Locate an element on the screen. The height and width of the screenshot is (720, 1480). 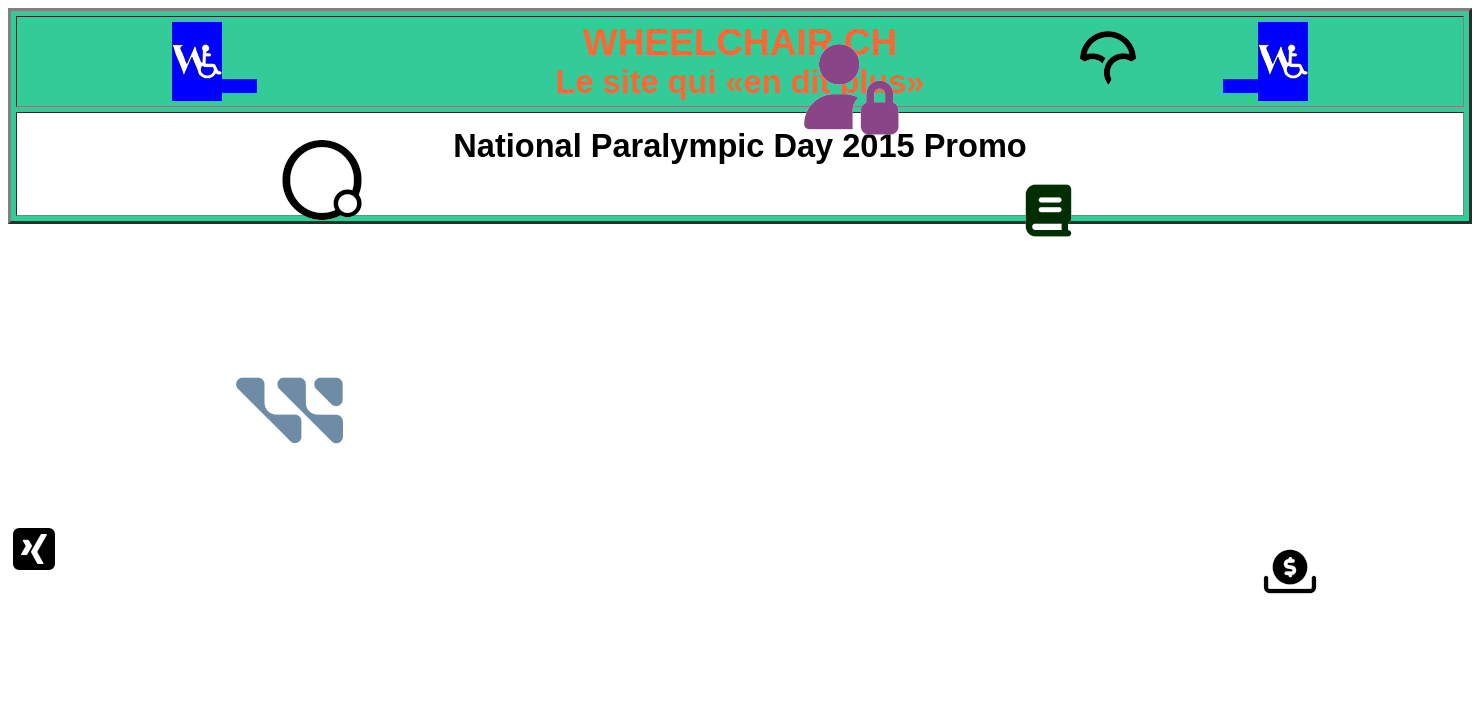
link to Codecov code coverage service is located at coordinates (1108, 58).